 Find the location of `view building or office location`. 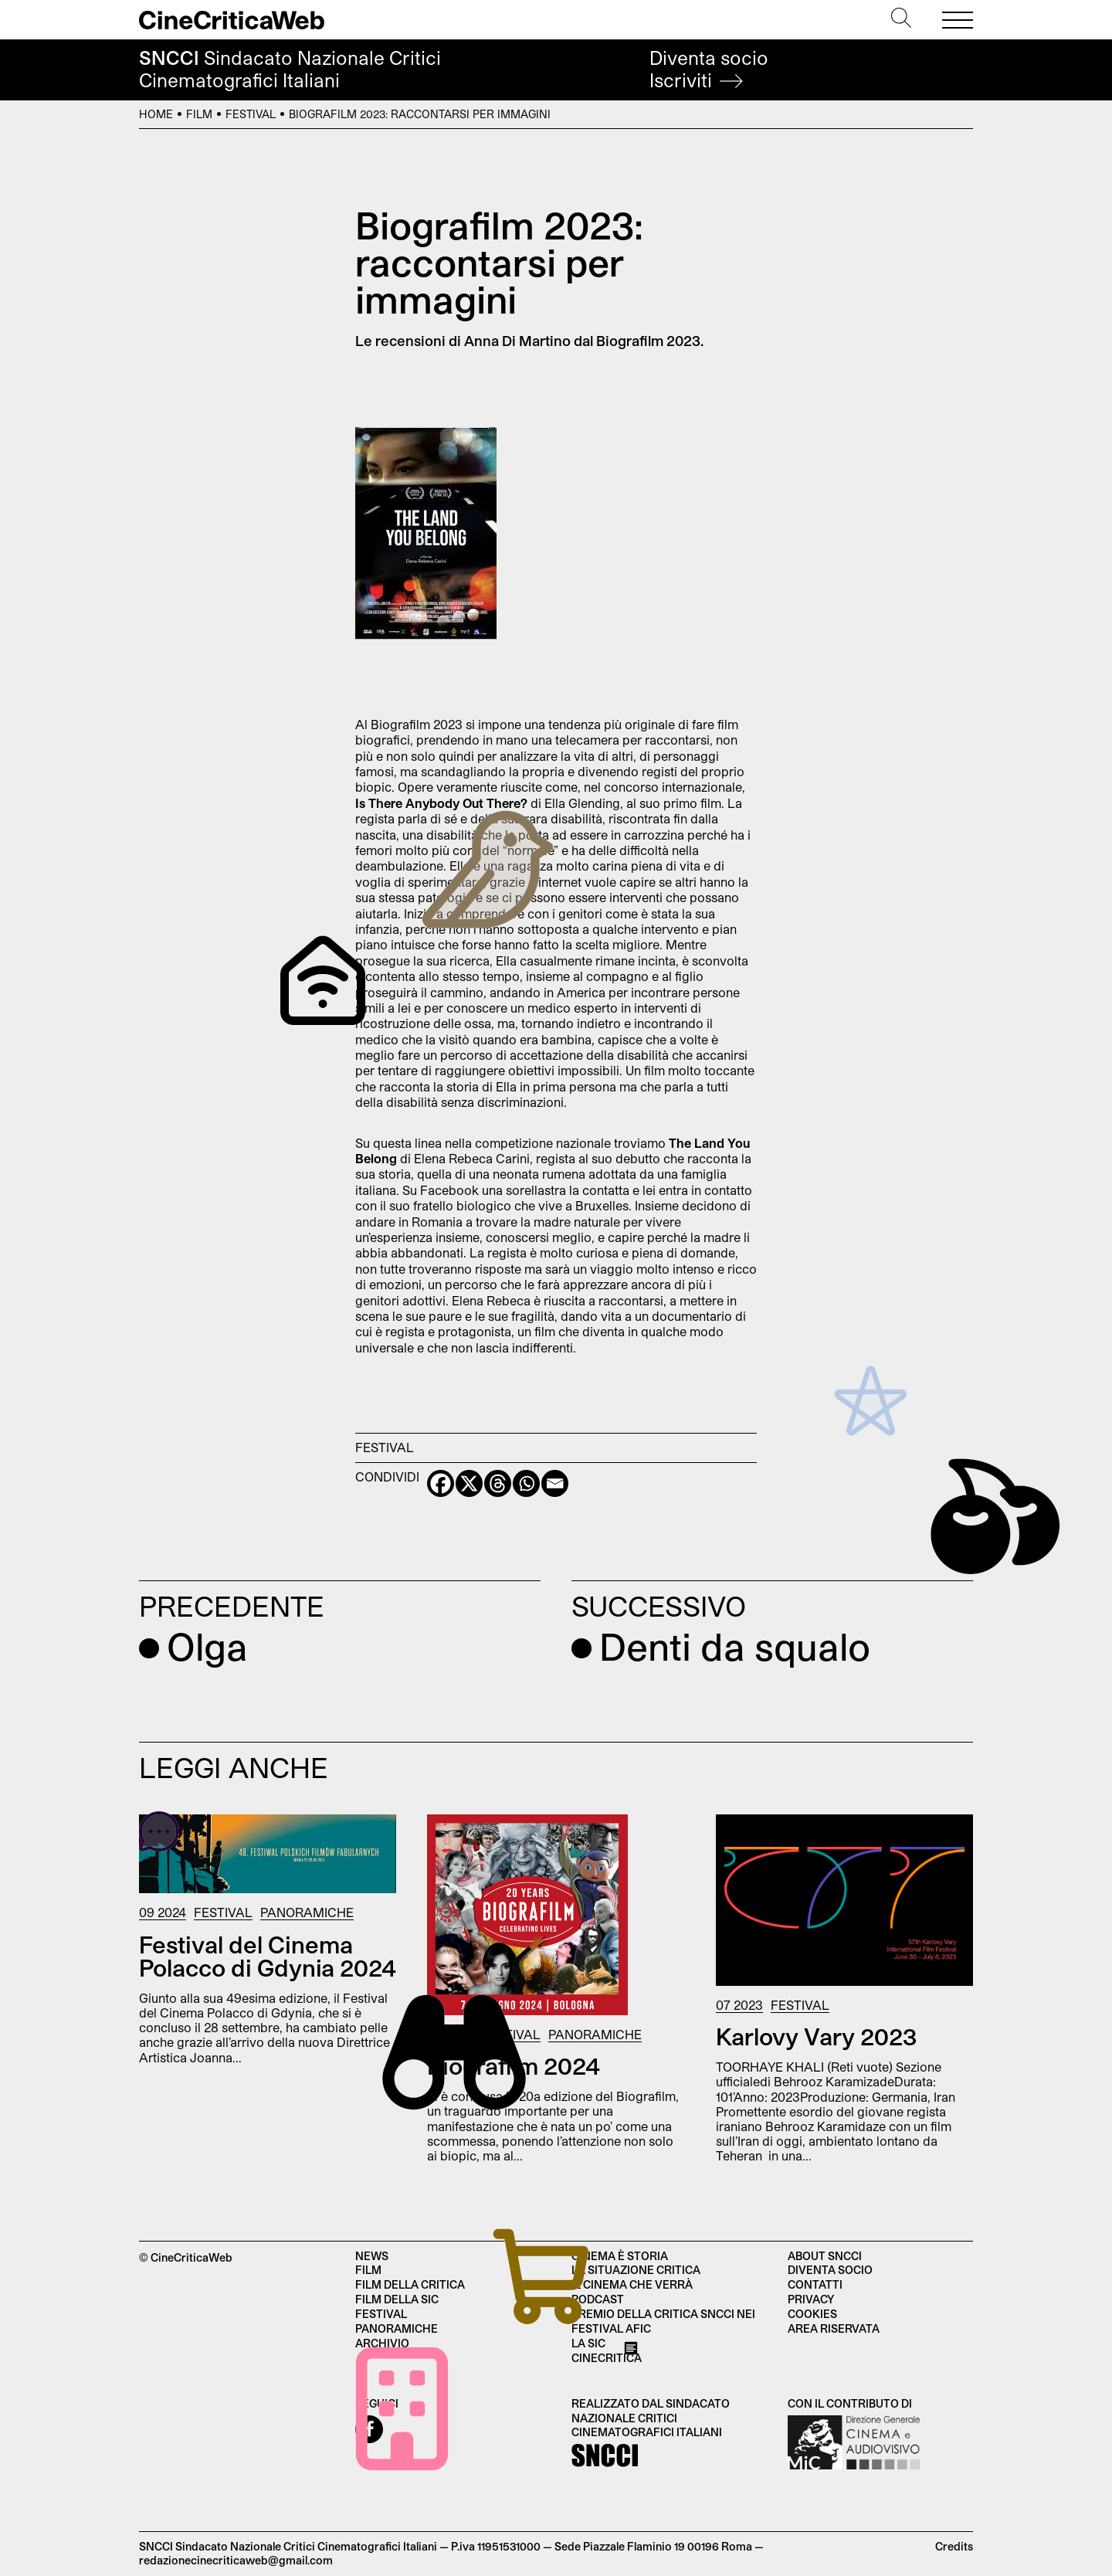

view building or office location is located at coordinates (402, 2408).